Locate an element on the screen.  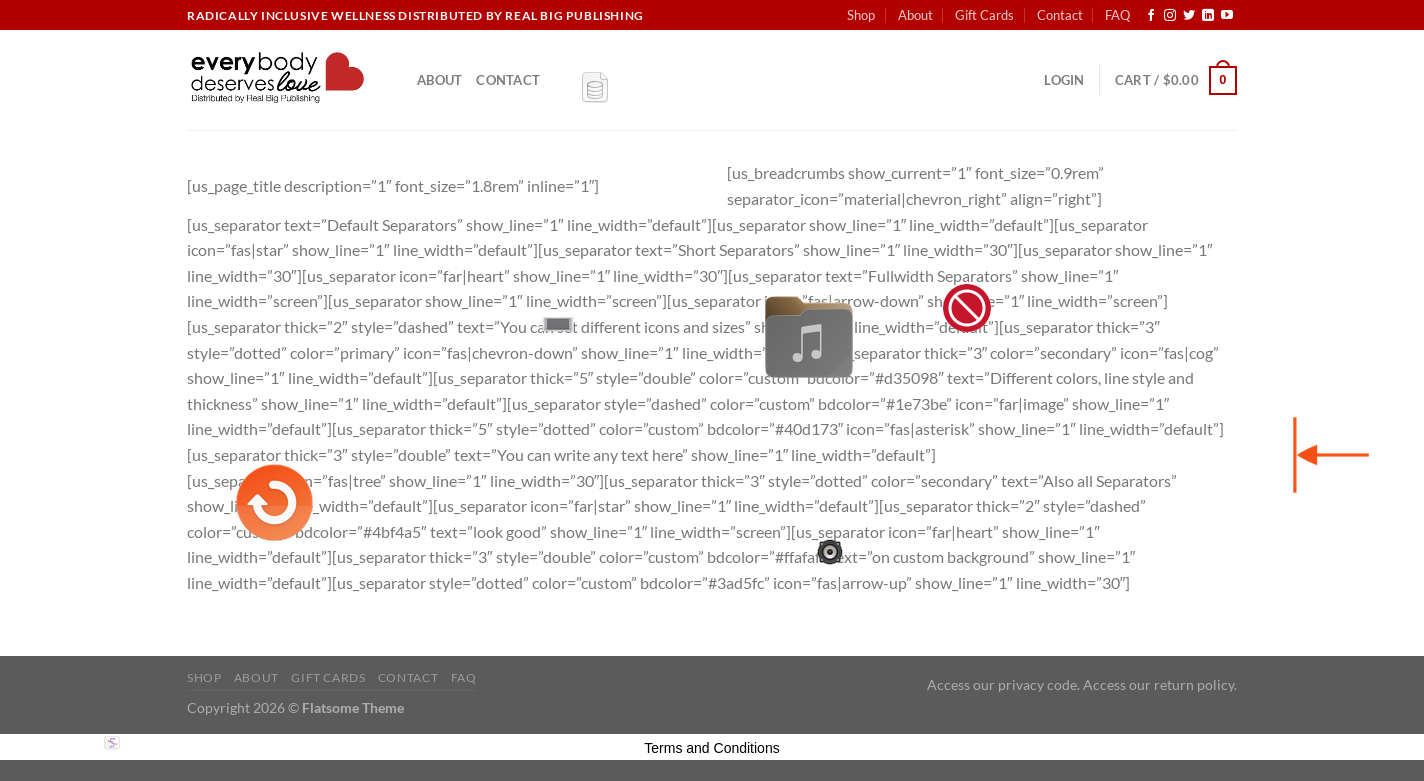
open Ubuntu Livepatch settings is located at coordinates (274, 502).